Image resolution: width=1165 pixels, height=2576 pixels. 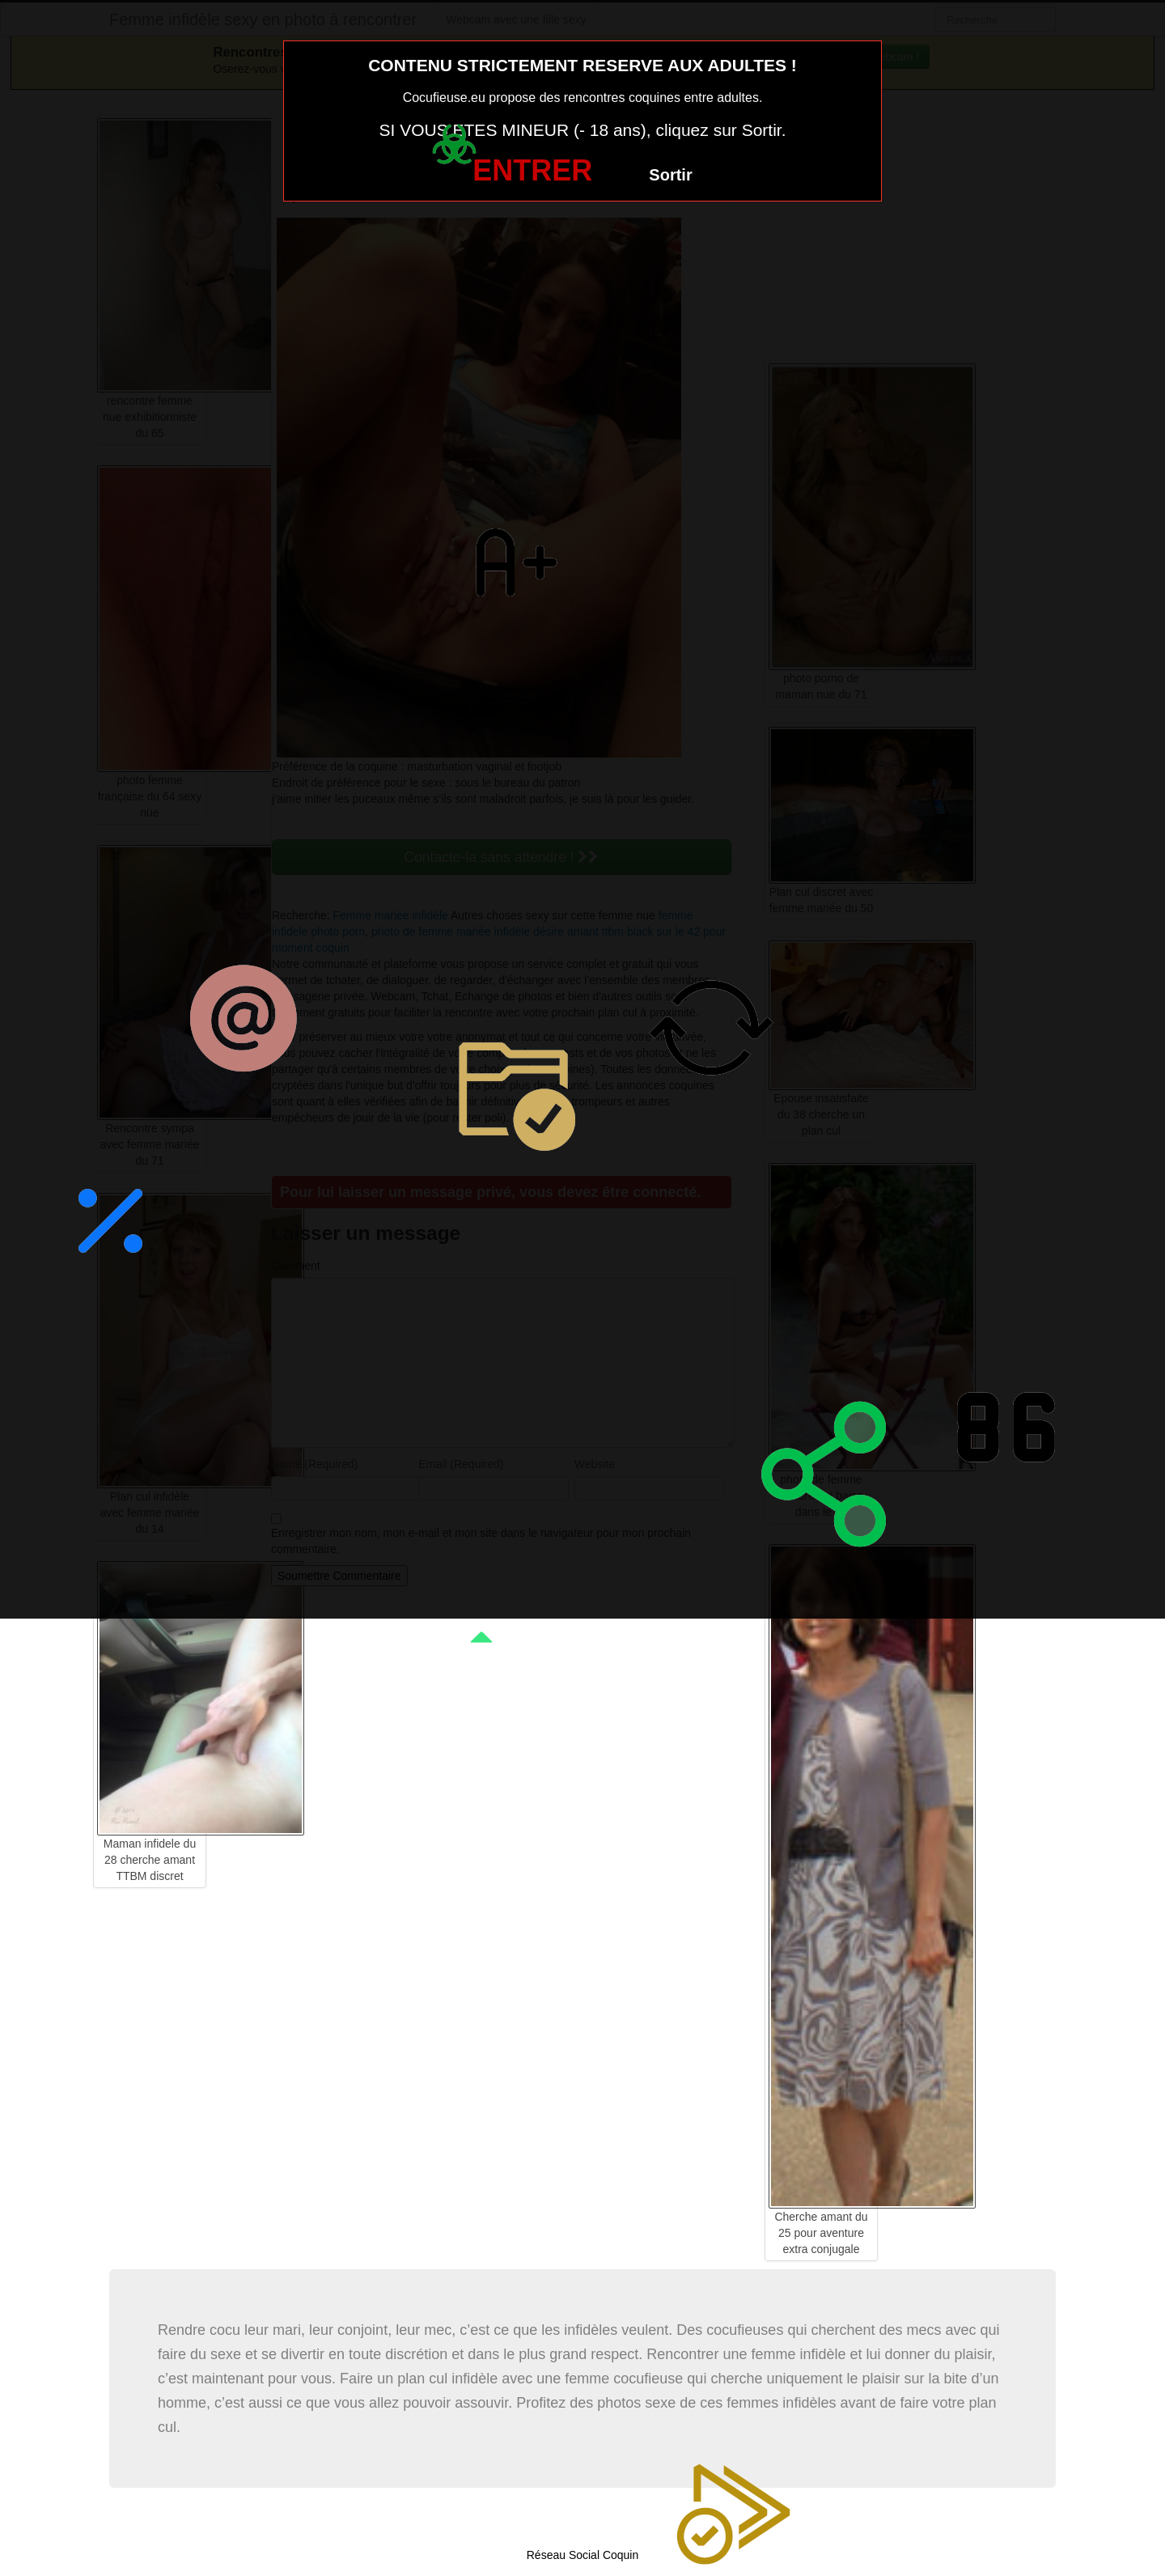 What do you see at coordinates (454, 145) in the screenshot?
I see `indicates hazardous or dangerous content warning` at bounding box center [454, 145].